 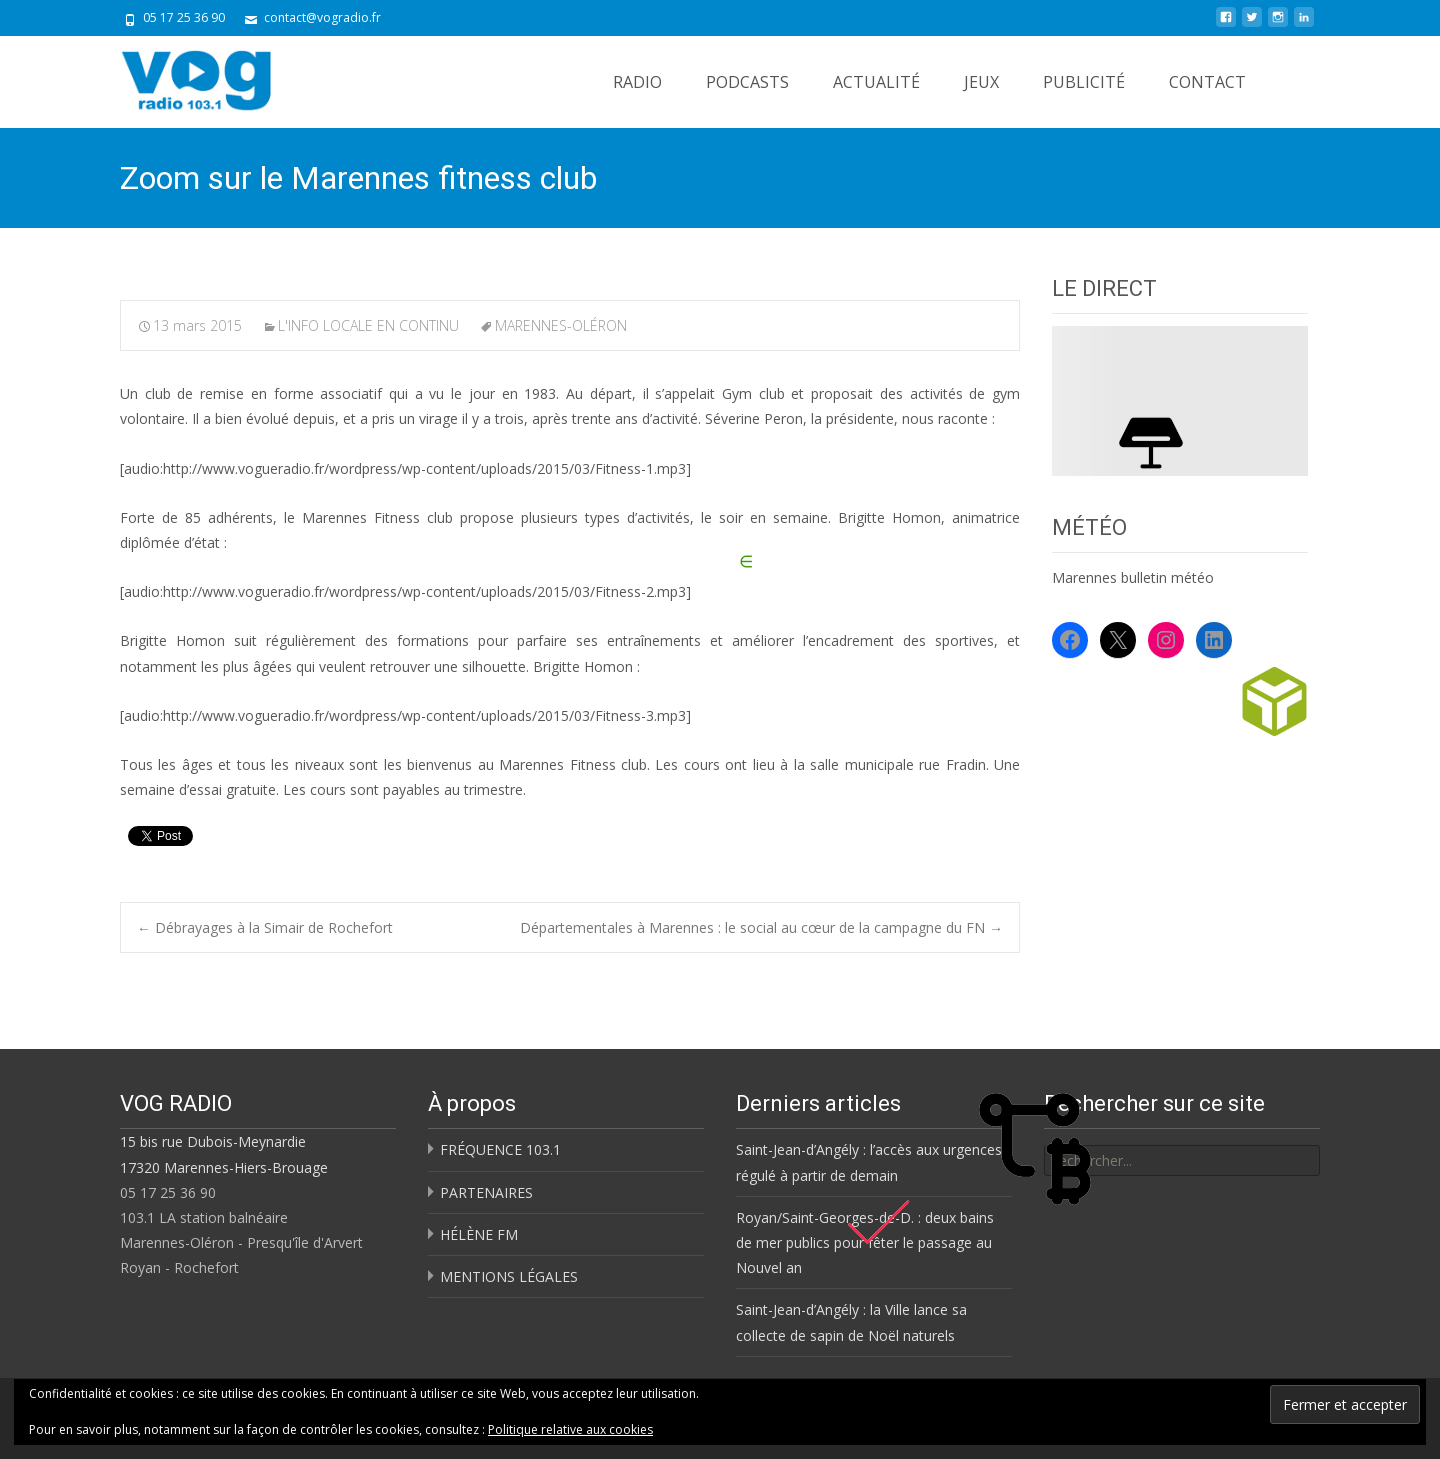 What do you see at coordinates (1151, 443) in the screenshot?
I see `access presentation or speaker mode` at bounding box center [1151, 443].